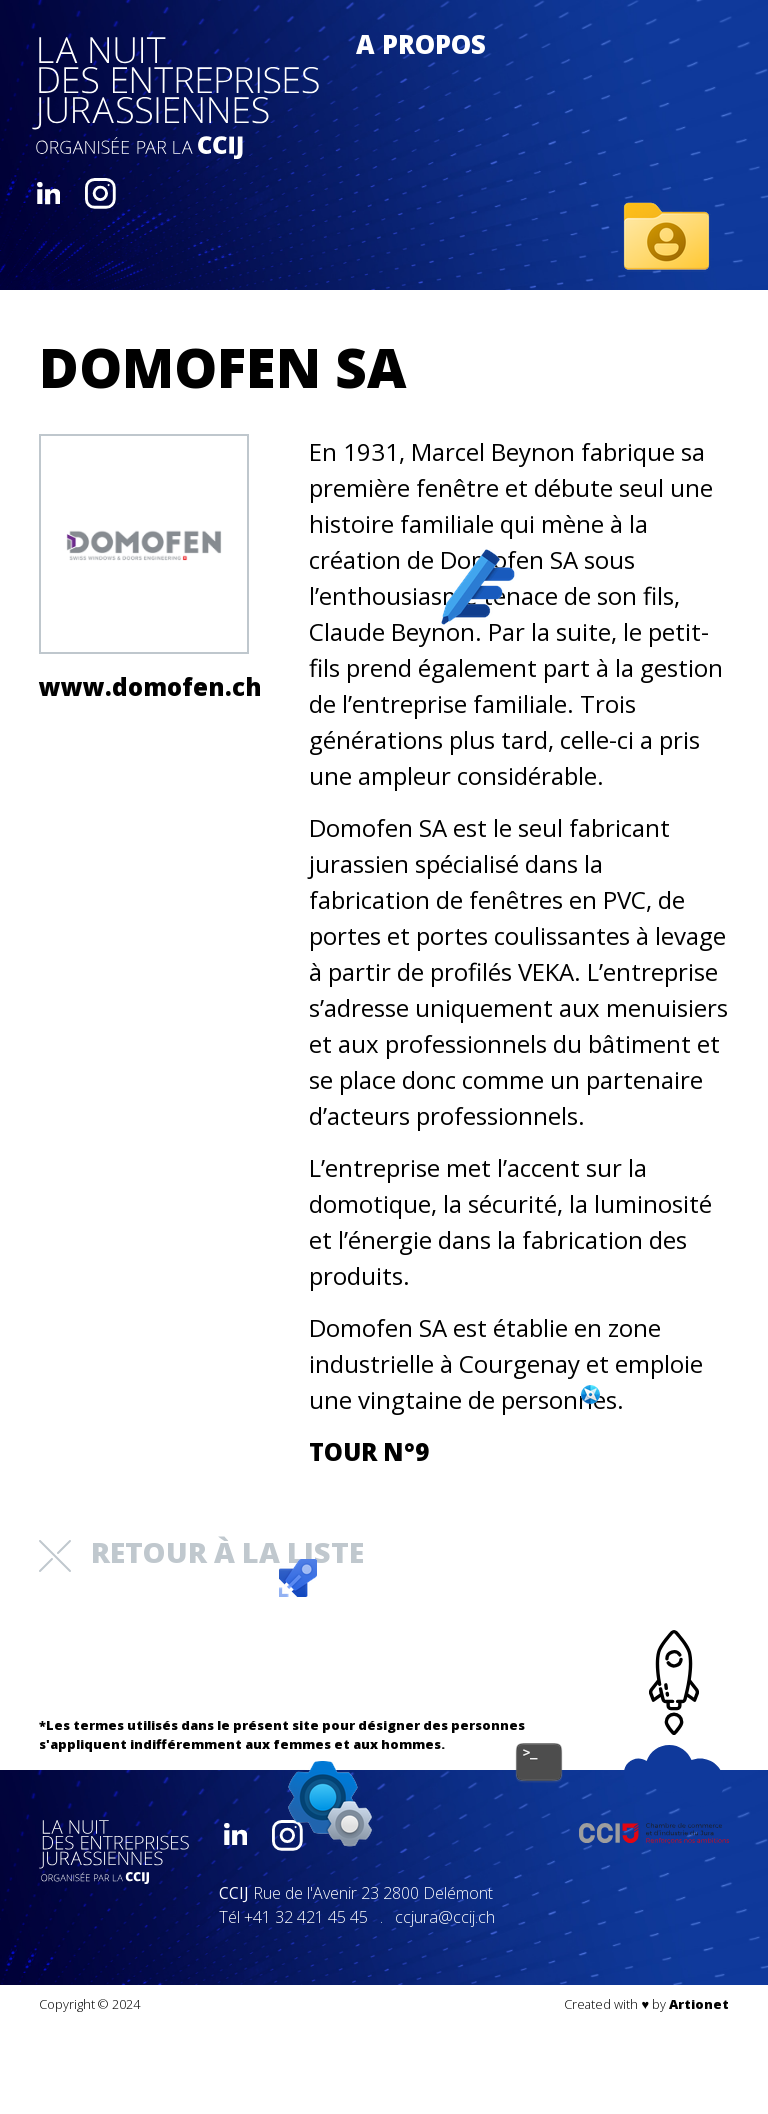  I want to click on open system settings, so click(331, 1805).